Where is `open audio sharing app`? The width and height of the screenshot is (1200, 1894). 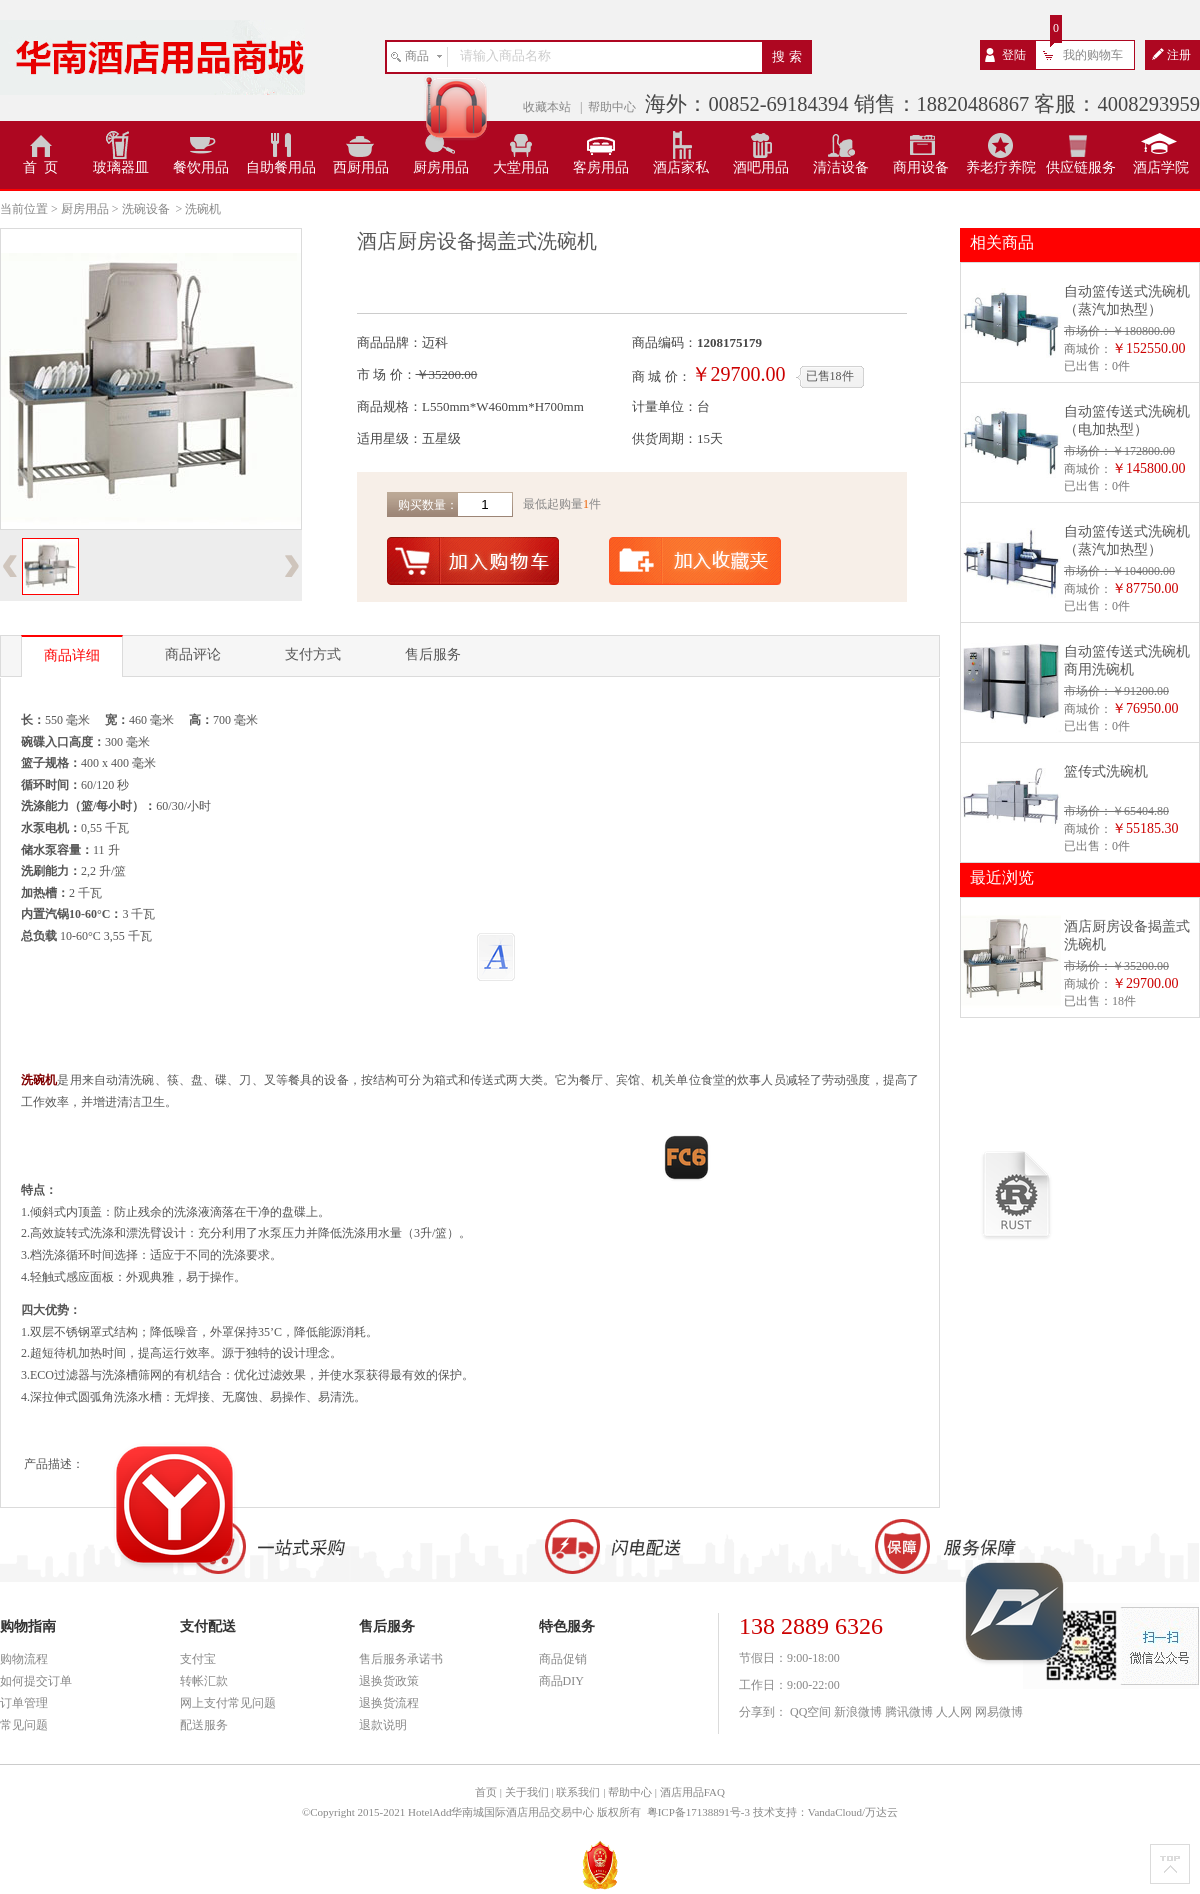
open audio sharing app is located at coordinates (456, 107).